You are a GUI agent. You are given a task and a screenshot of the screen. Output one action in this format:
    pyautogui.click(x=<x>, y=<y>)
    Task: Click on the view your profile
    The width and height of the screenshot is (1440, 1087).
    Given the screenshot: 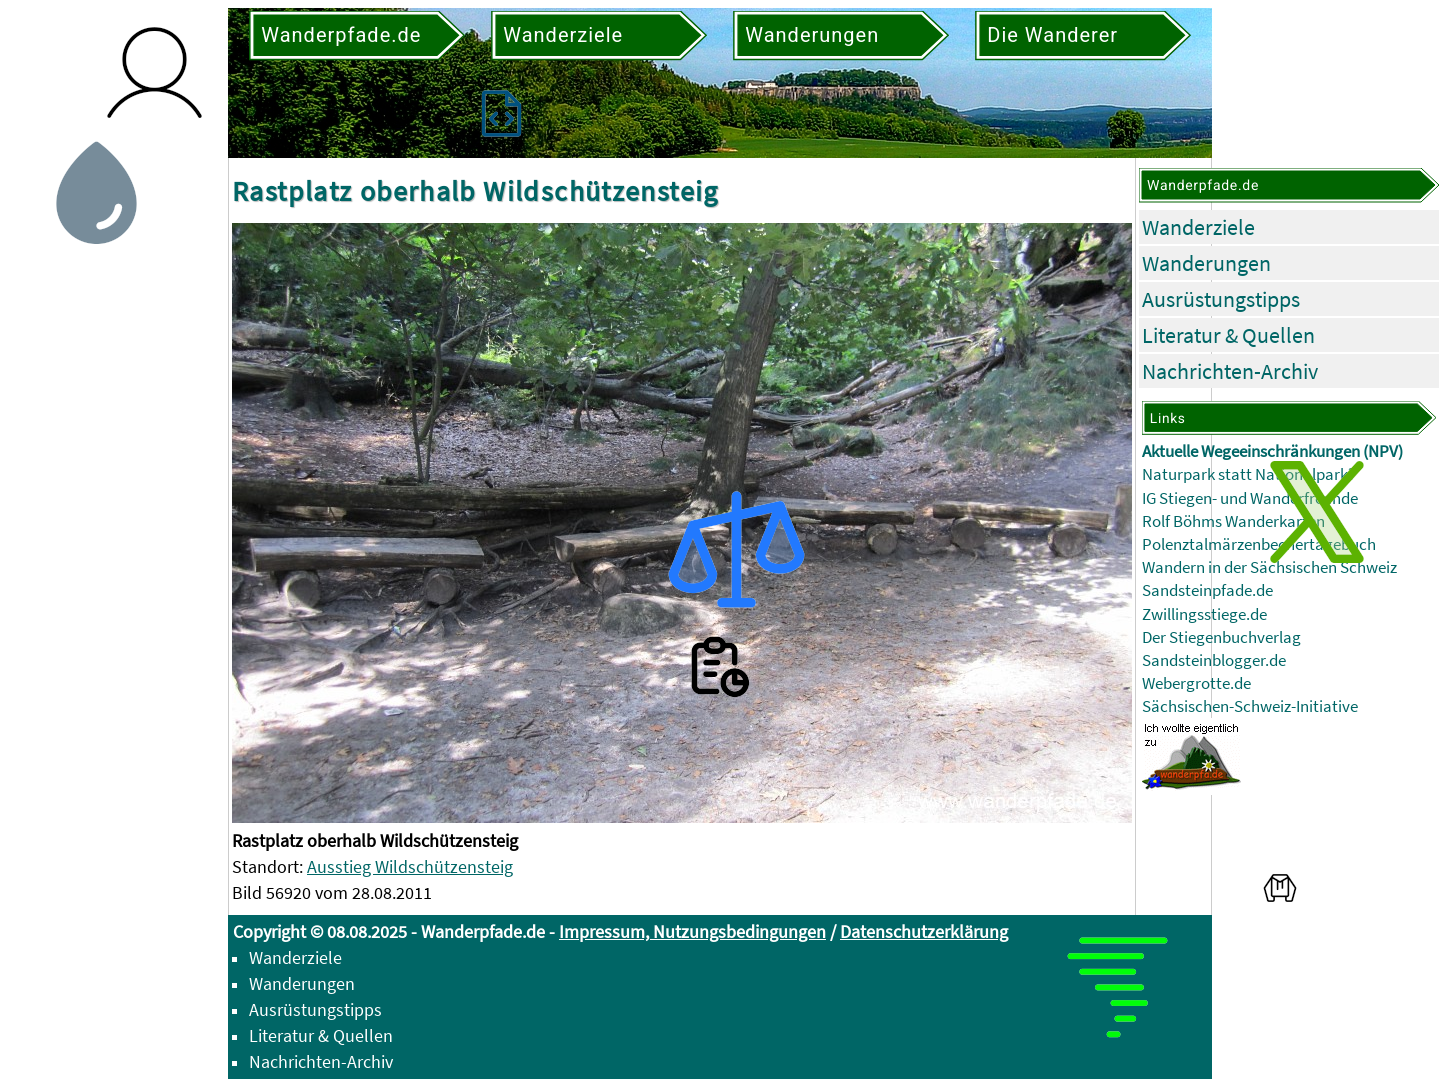 What is the action you would take?
    pyautogui.click(x=154, y=74)
    